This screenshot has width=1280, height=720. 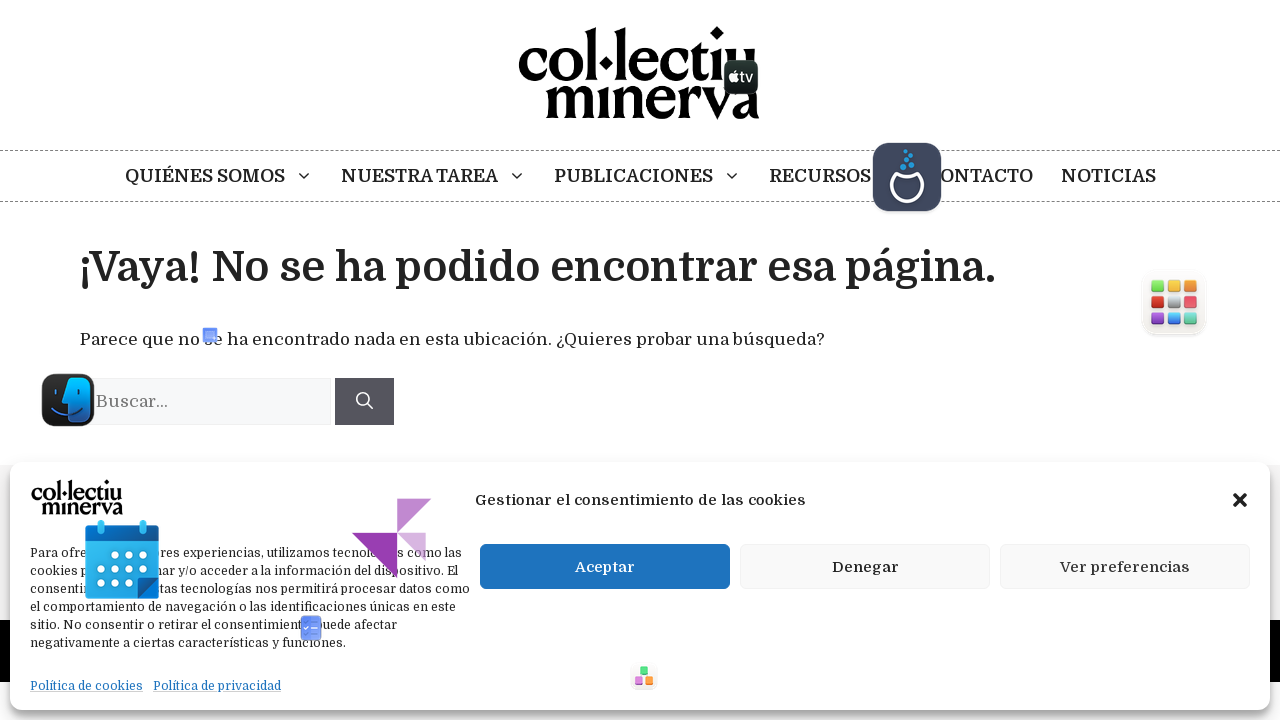 I want to click on open the calendar app, so click(x=122, y=562).